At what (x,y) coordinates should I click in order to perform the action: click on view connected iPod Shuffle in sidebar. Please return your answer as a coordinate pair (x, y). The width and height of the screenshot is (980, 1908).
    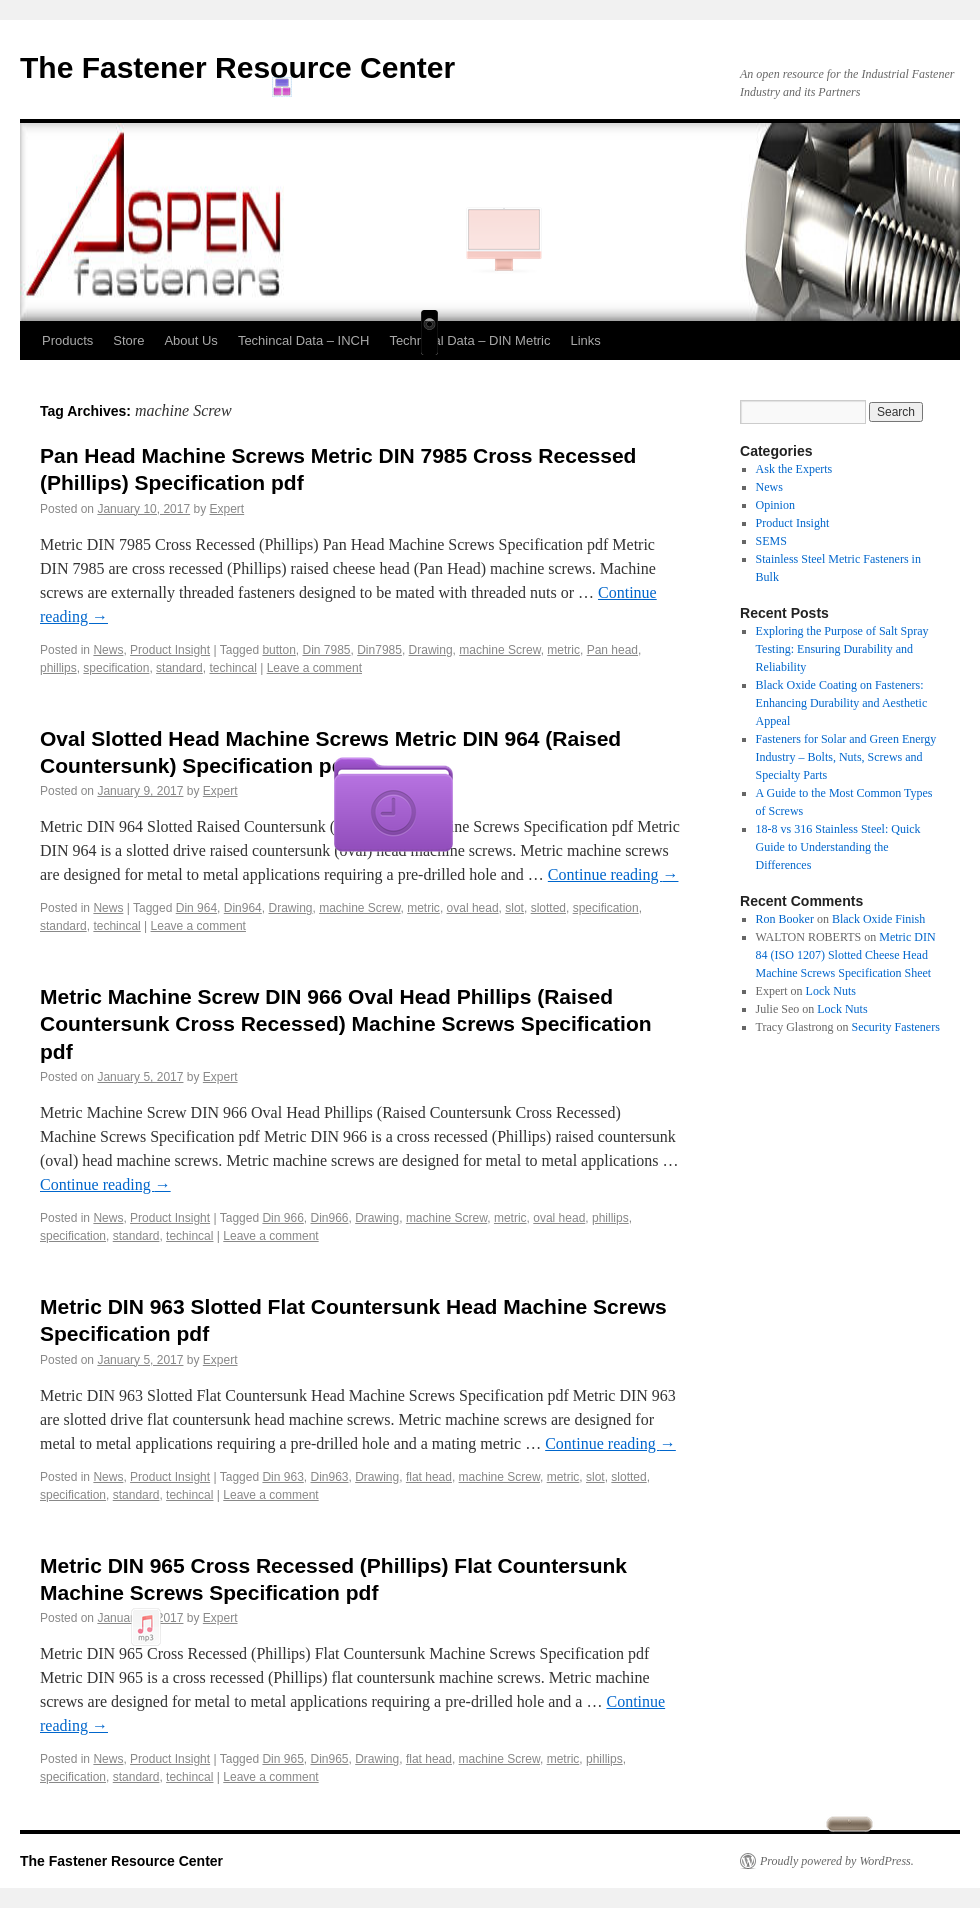
    Looking at the image, I should click on (429, 332).